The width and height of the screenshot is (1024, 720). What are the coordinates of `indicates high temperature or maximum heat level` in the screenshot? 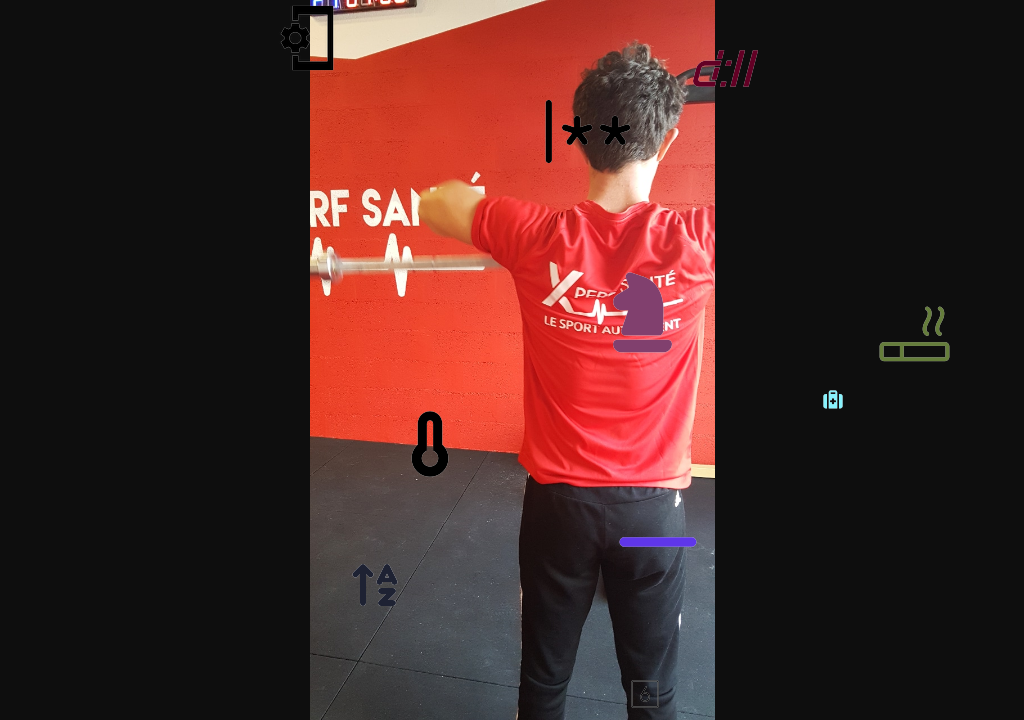 It's located at (430, 444).